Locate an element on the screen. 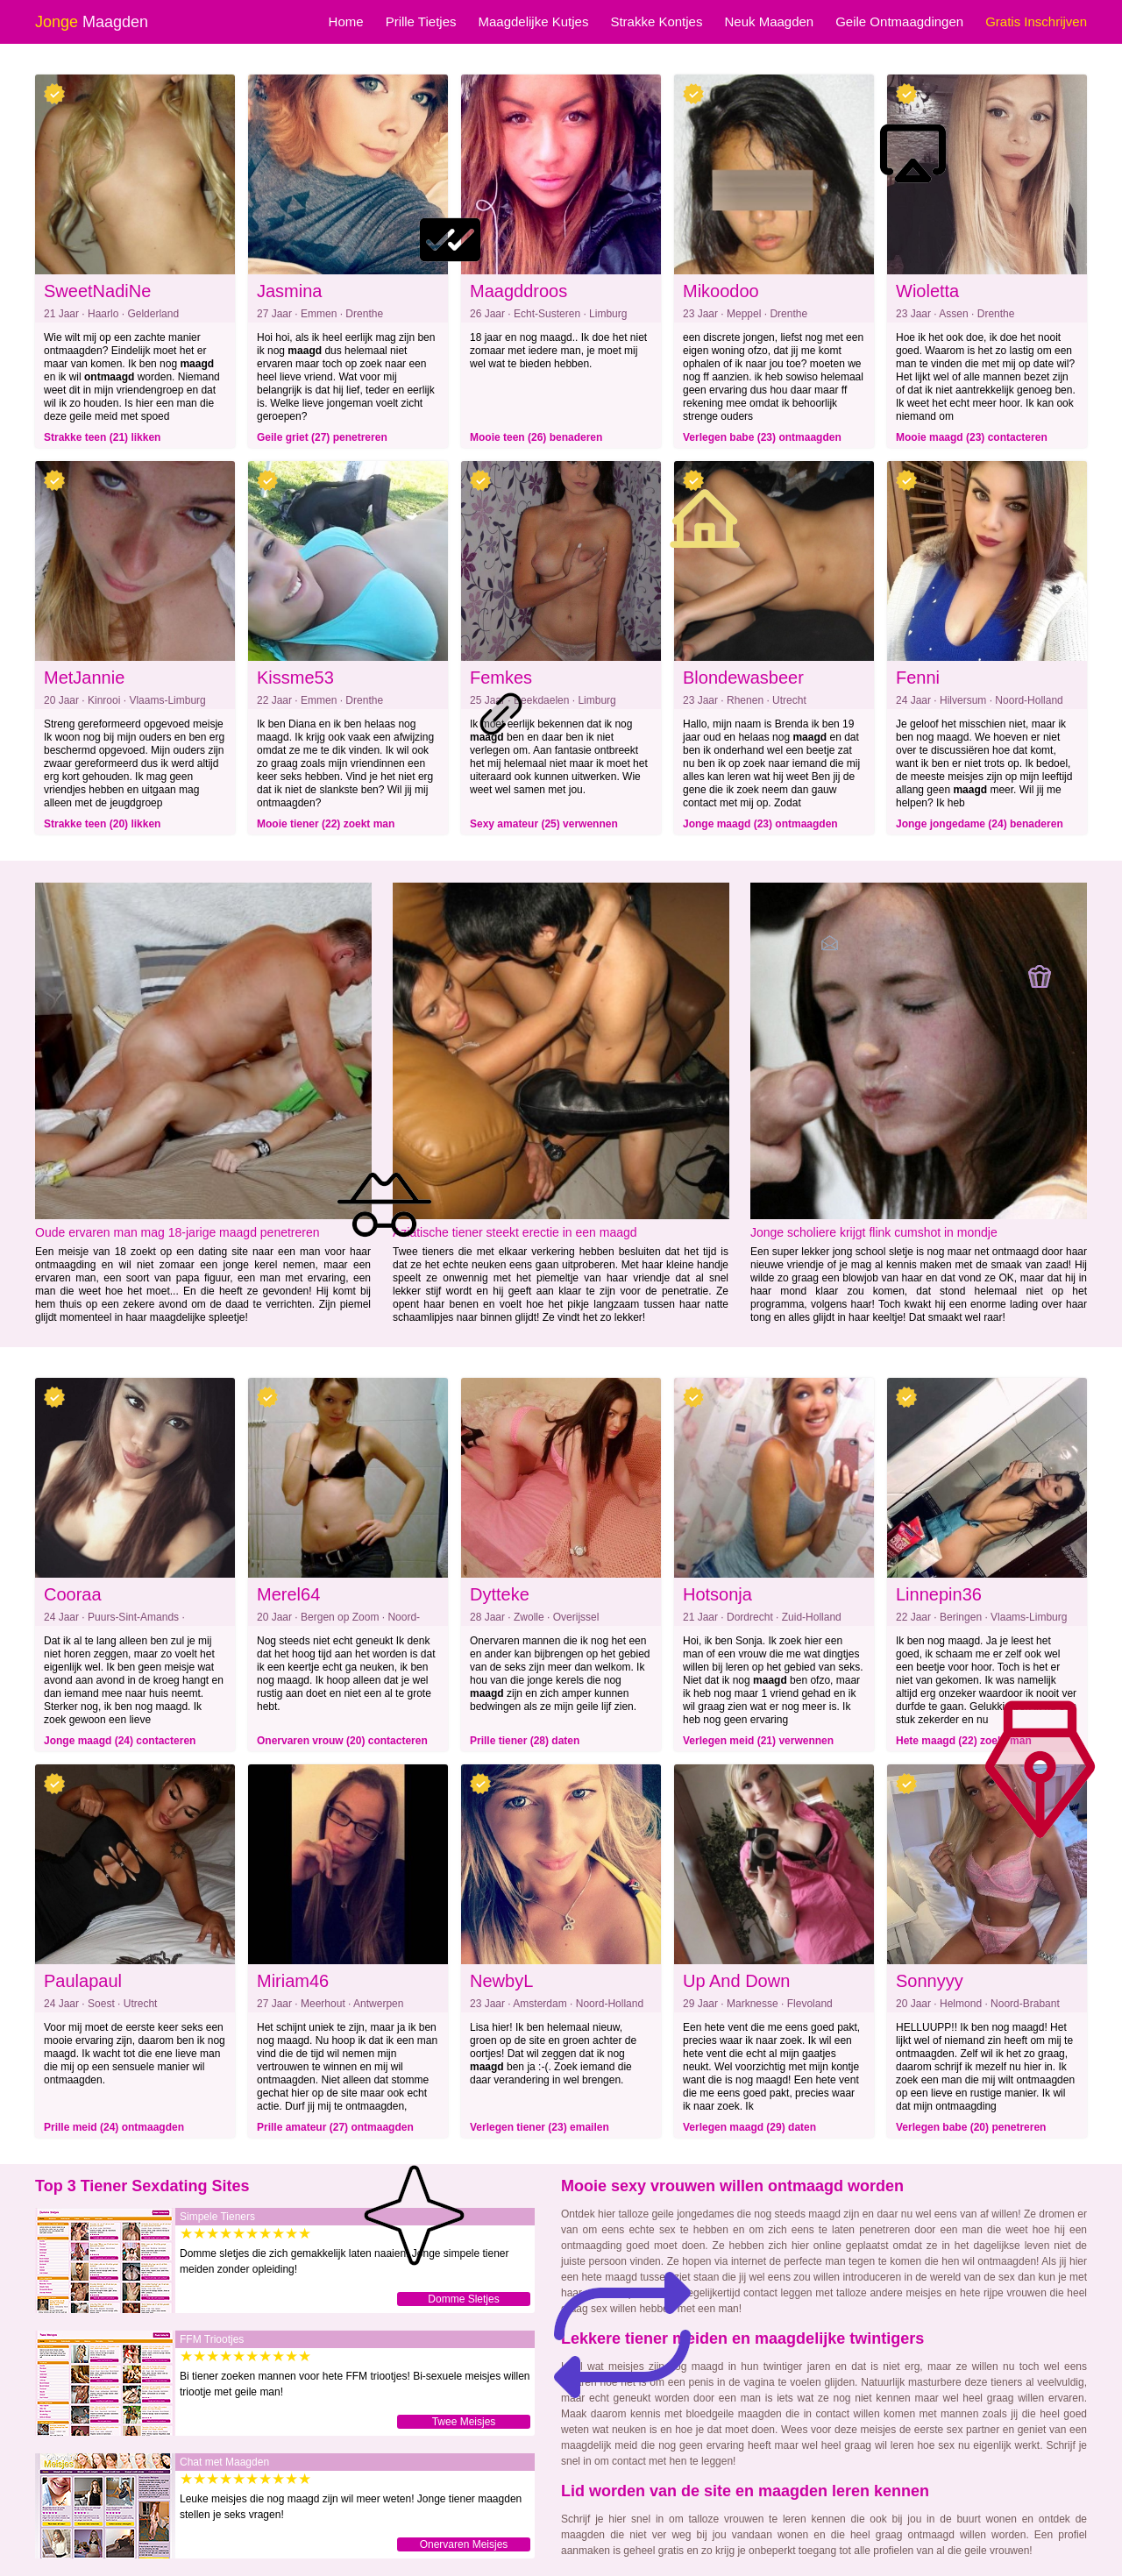 Image resolution: width=1122 pixels, height=2576 pixels. stream content to an external display is located at coordinates (913, 152).